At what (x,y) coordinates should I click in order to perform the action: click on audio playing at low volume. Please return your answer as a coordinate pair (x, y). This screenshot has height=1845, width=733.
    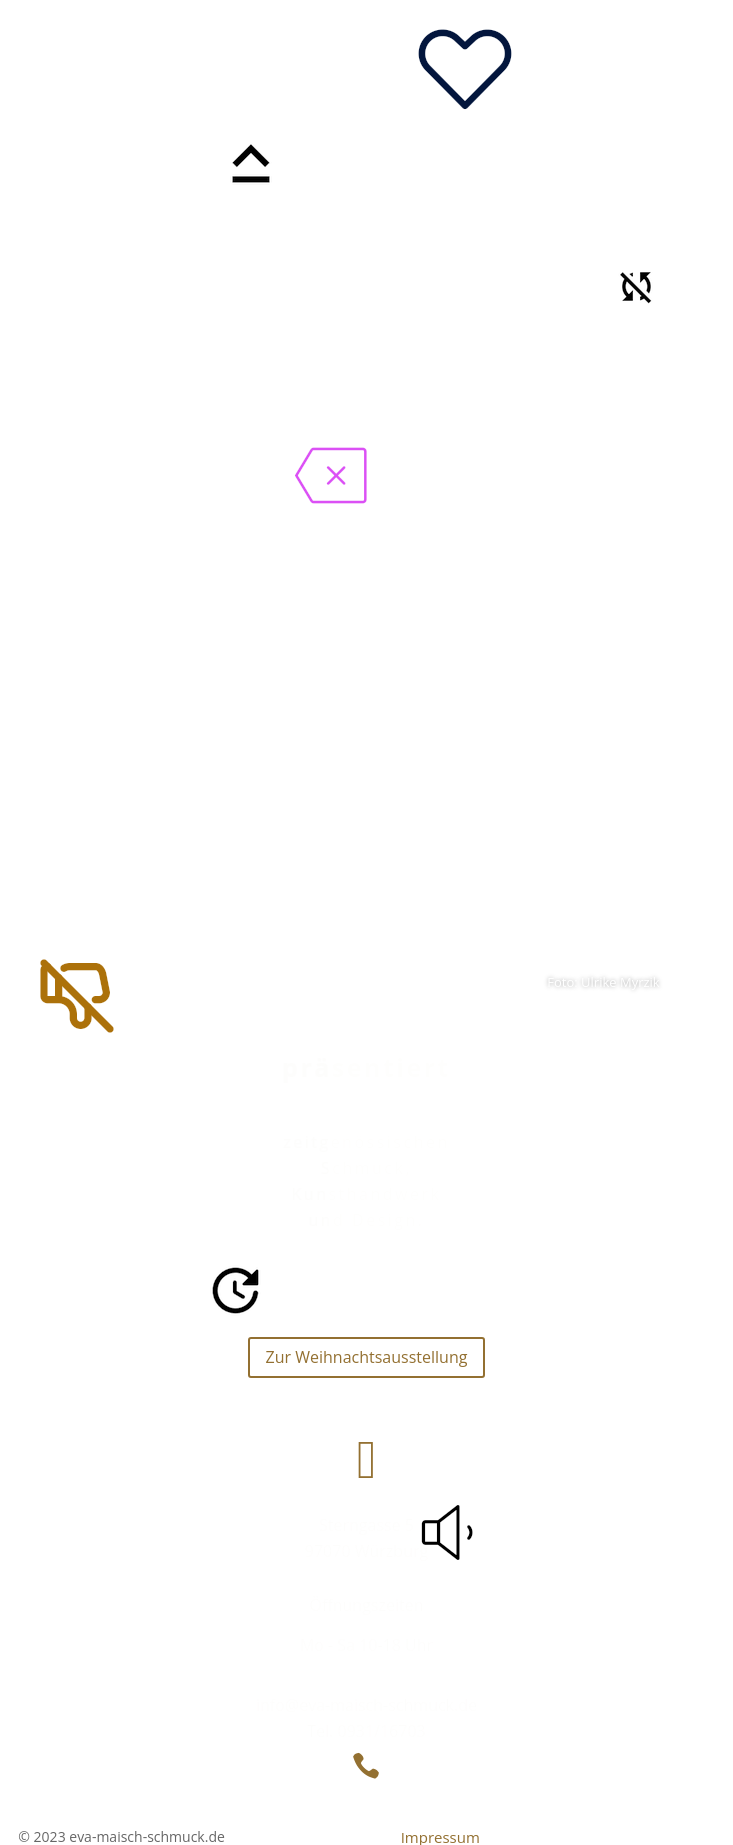
    Looking at the image, I should click on (451, 1532).